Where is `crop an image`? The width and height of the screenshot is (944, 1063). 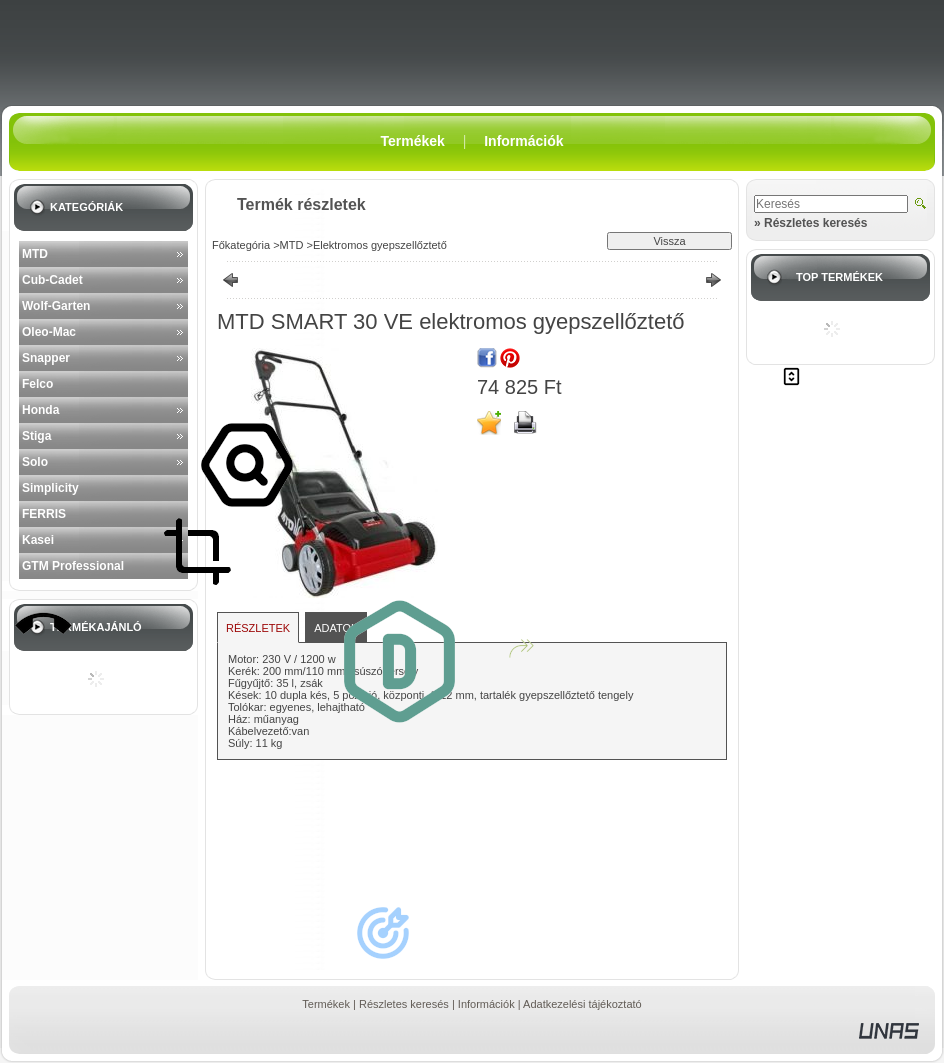 crop an image is located at coordinates (197, 551).